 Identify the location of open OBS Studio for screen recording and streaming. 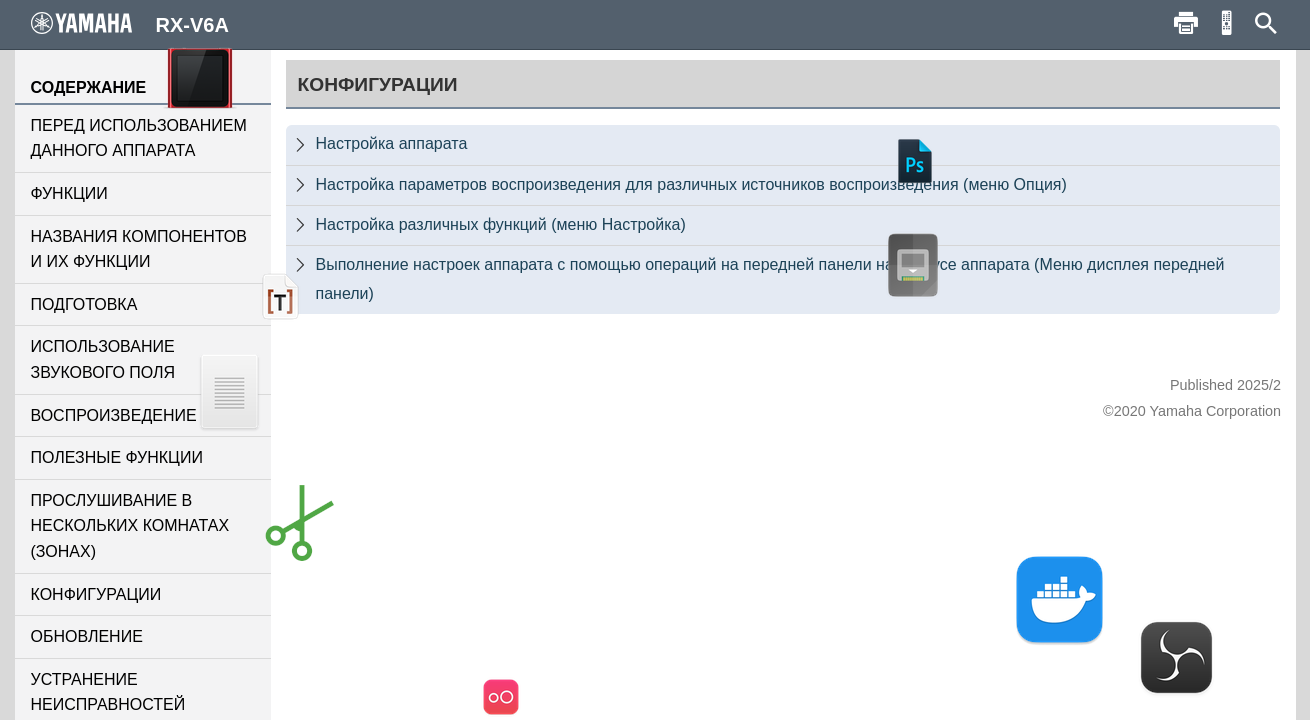
(1176, 657).